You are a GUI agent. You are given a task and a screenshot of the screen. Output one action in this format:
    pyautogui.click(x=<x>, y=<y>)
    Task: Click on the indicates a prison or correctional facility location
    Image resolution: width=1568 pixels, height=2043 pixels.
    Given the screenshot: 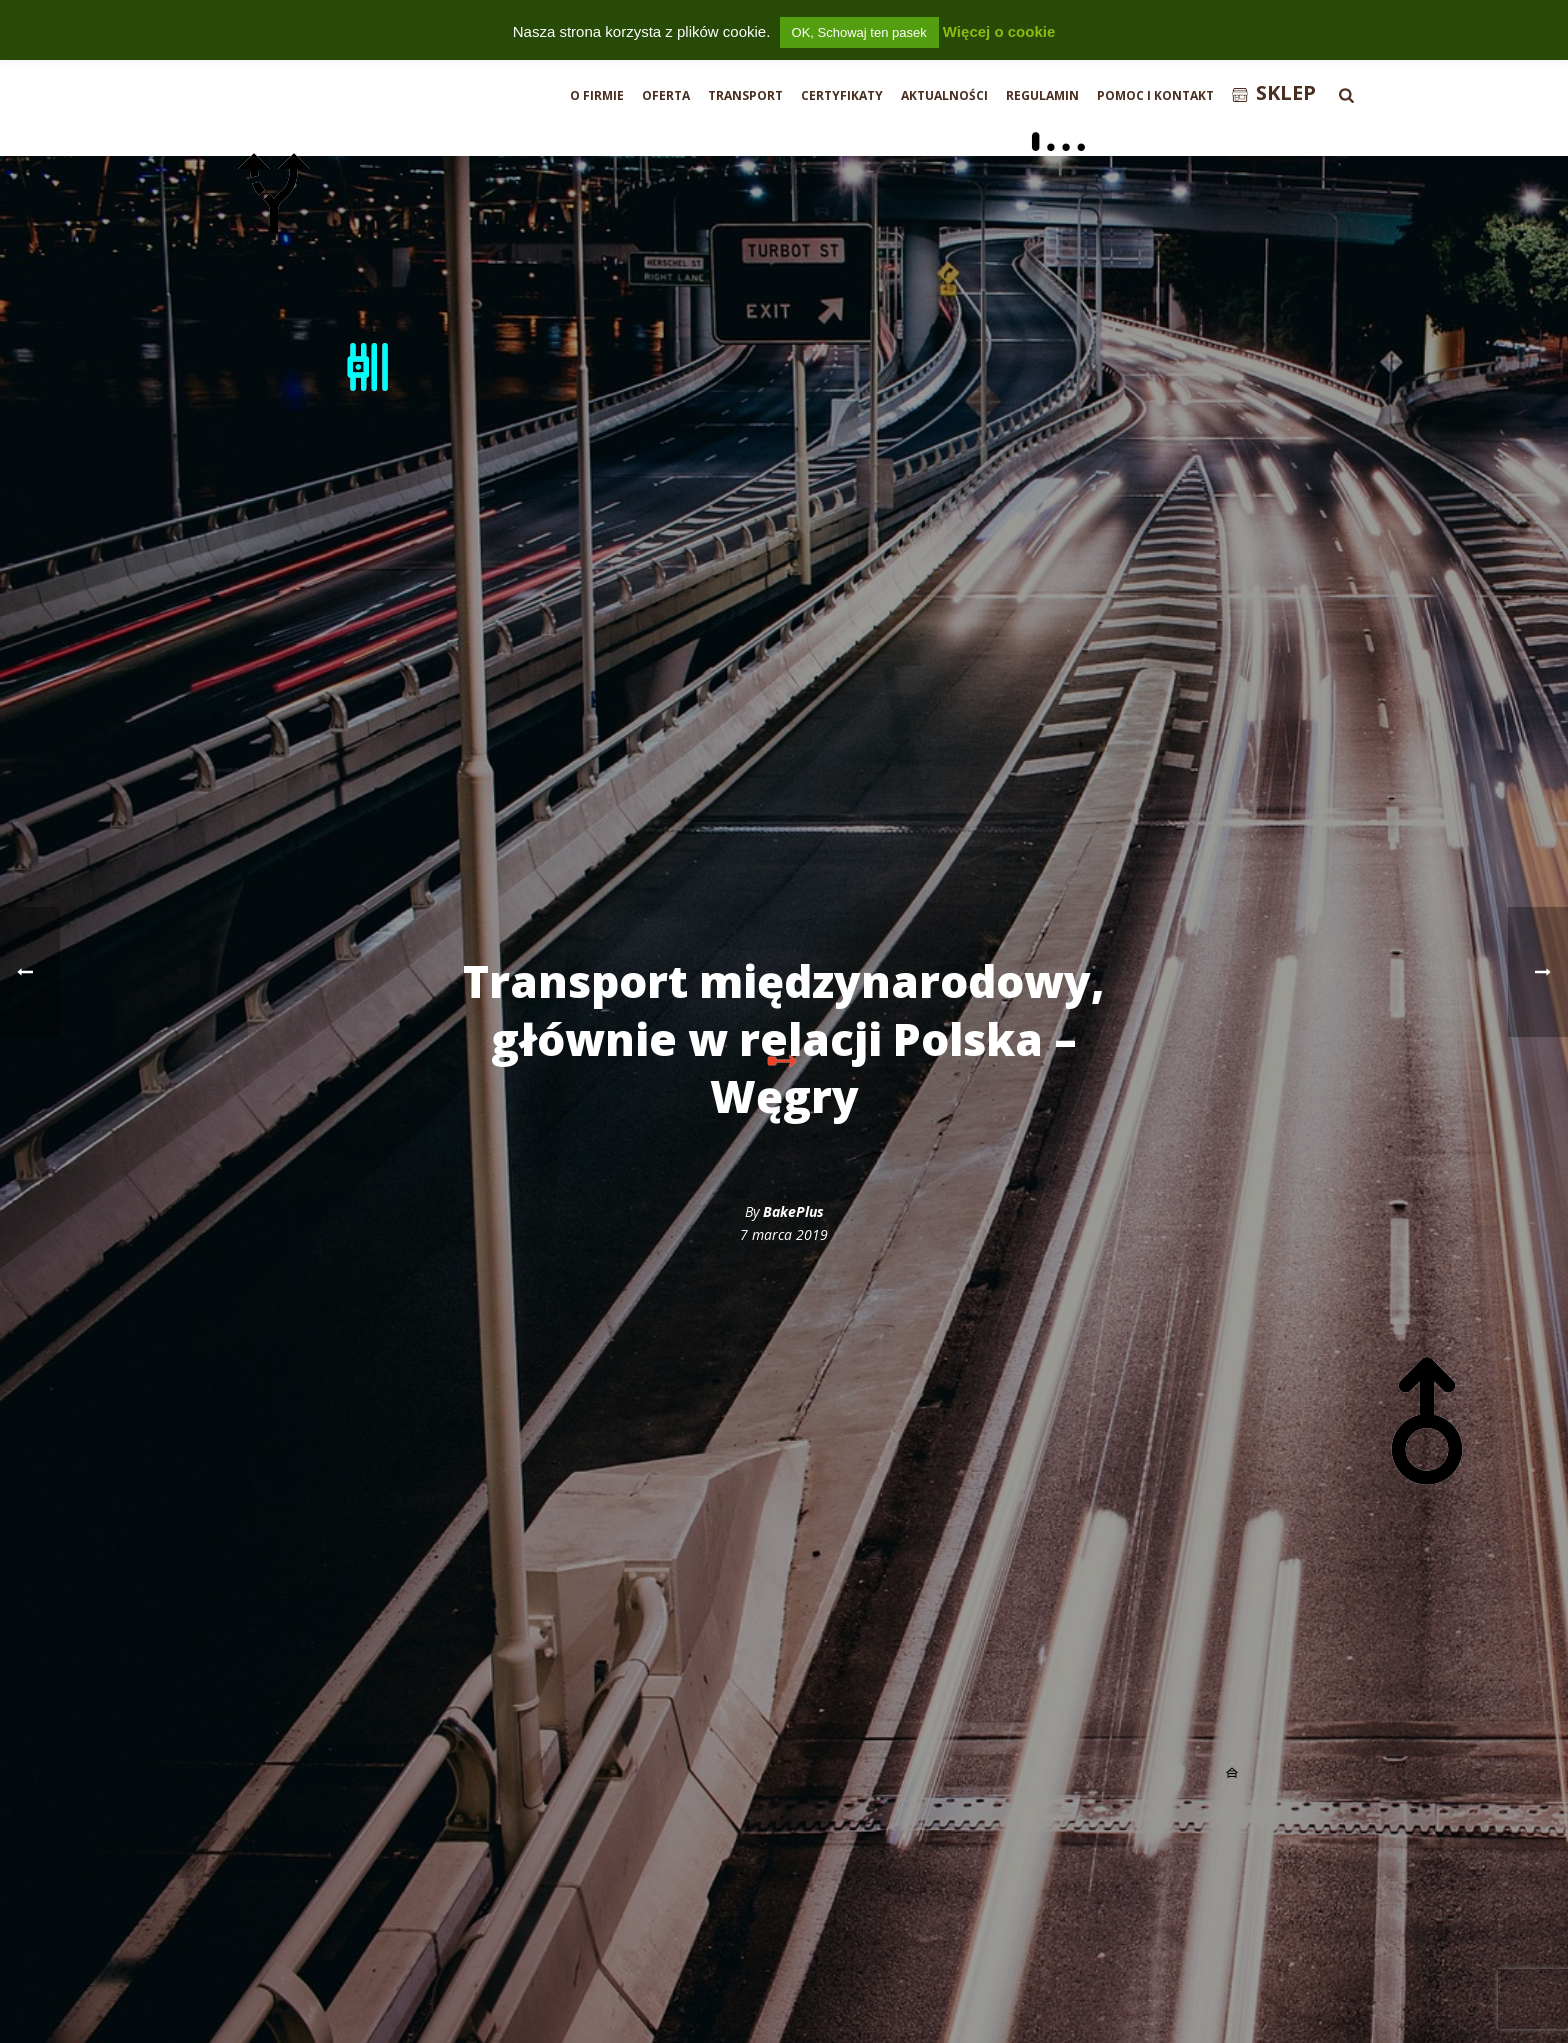 What is the action you would take?
    pyautogui.click(x=369, y=367)
    